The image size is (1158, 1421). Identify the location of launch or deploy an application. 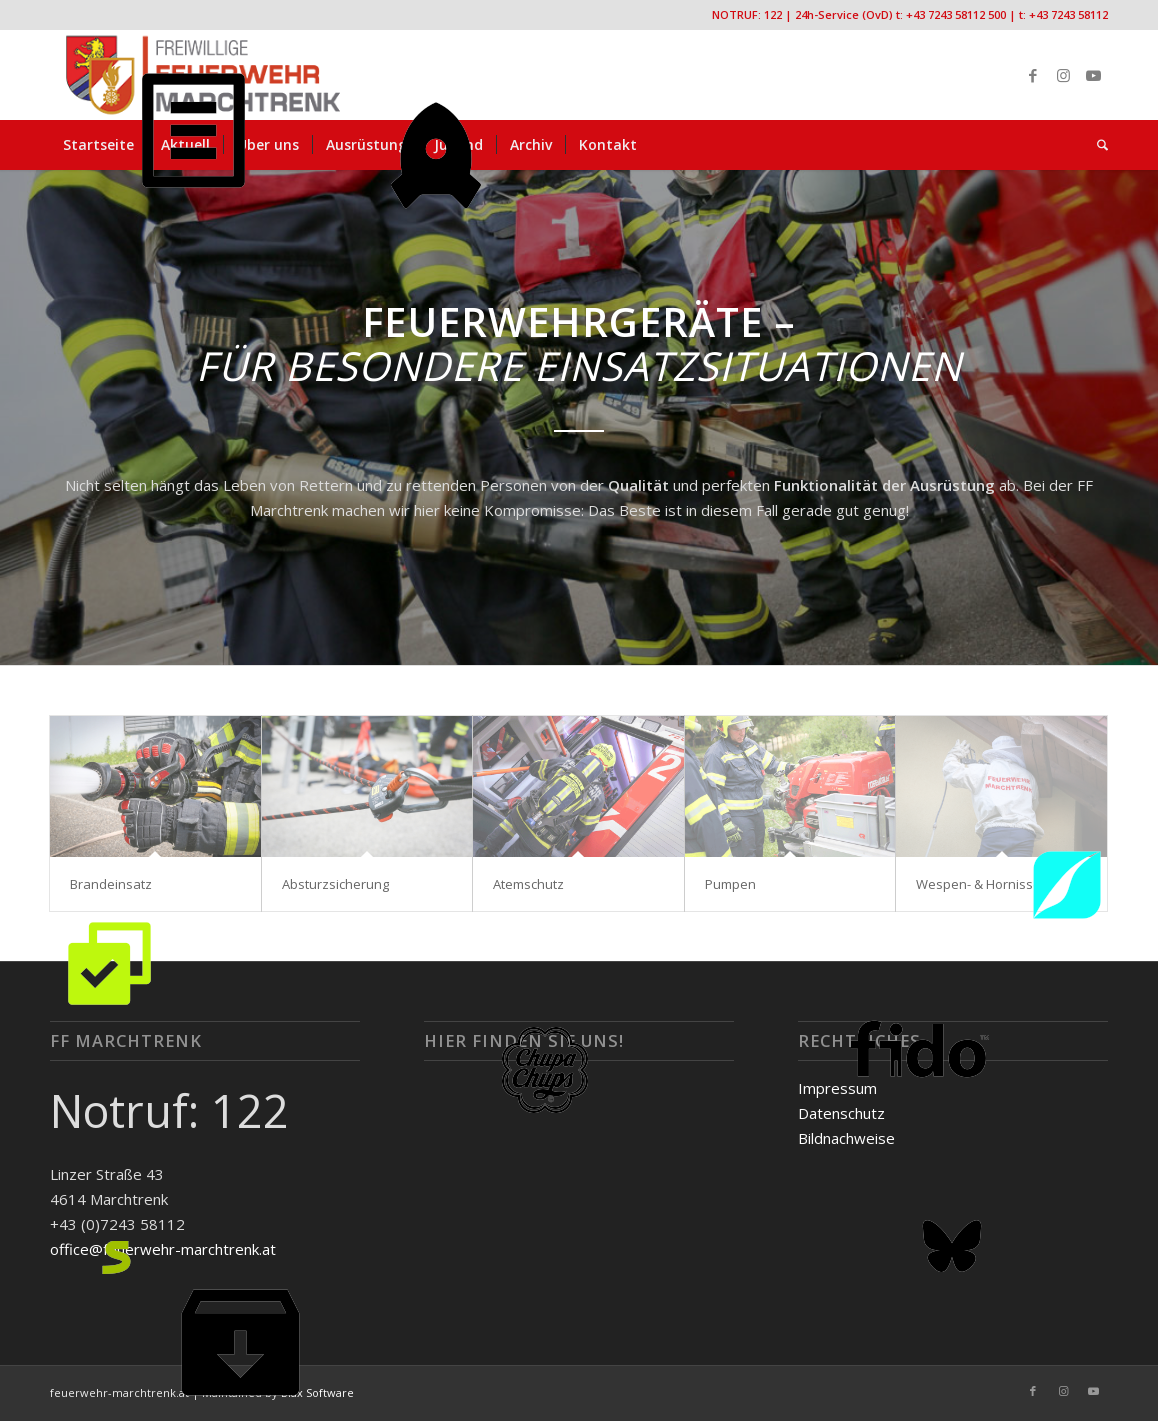
(436, 154).